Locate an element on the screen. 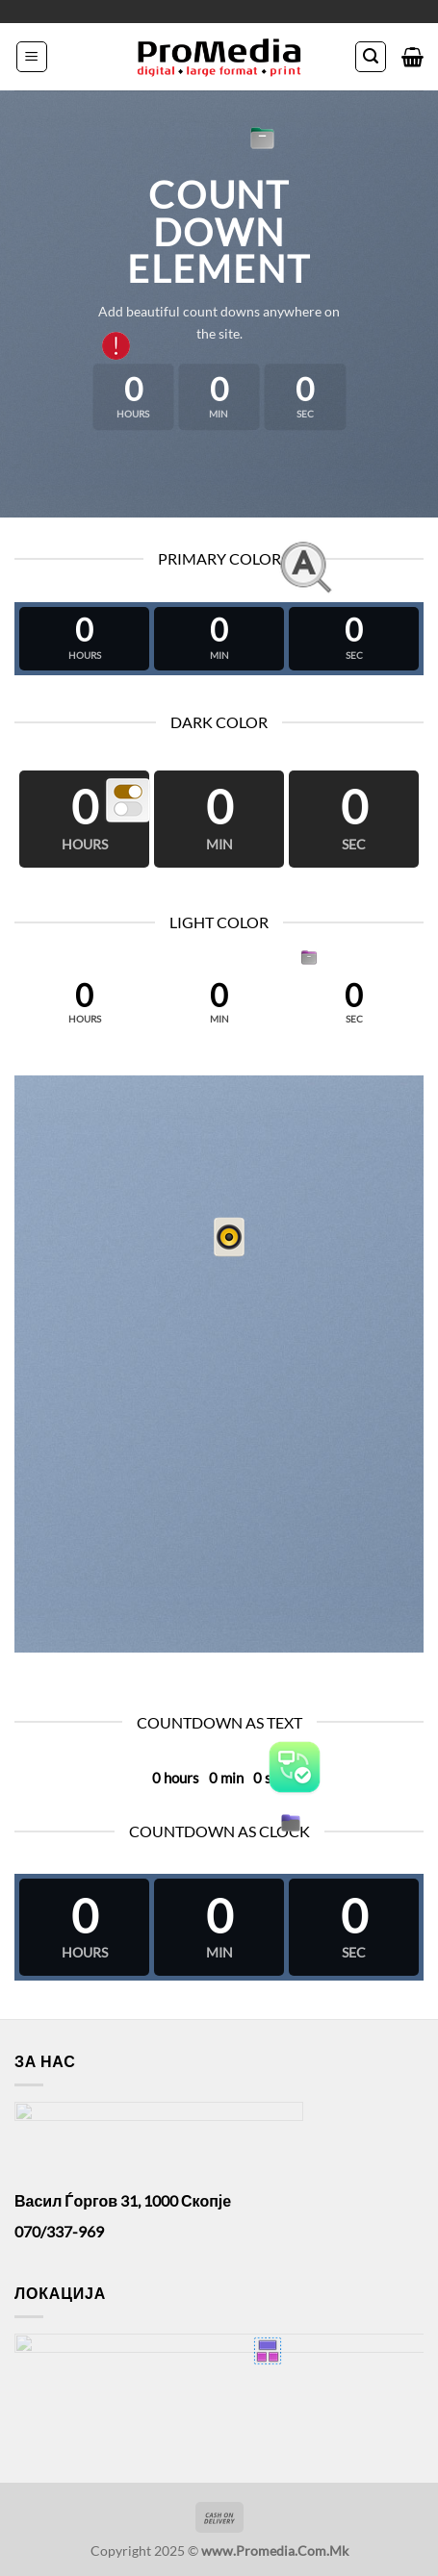  search for text or content is located at coordinates (306, 568).